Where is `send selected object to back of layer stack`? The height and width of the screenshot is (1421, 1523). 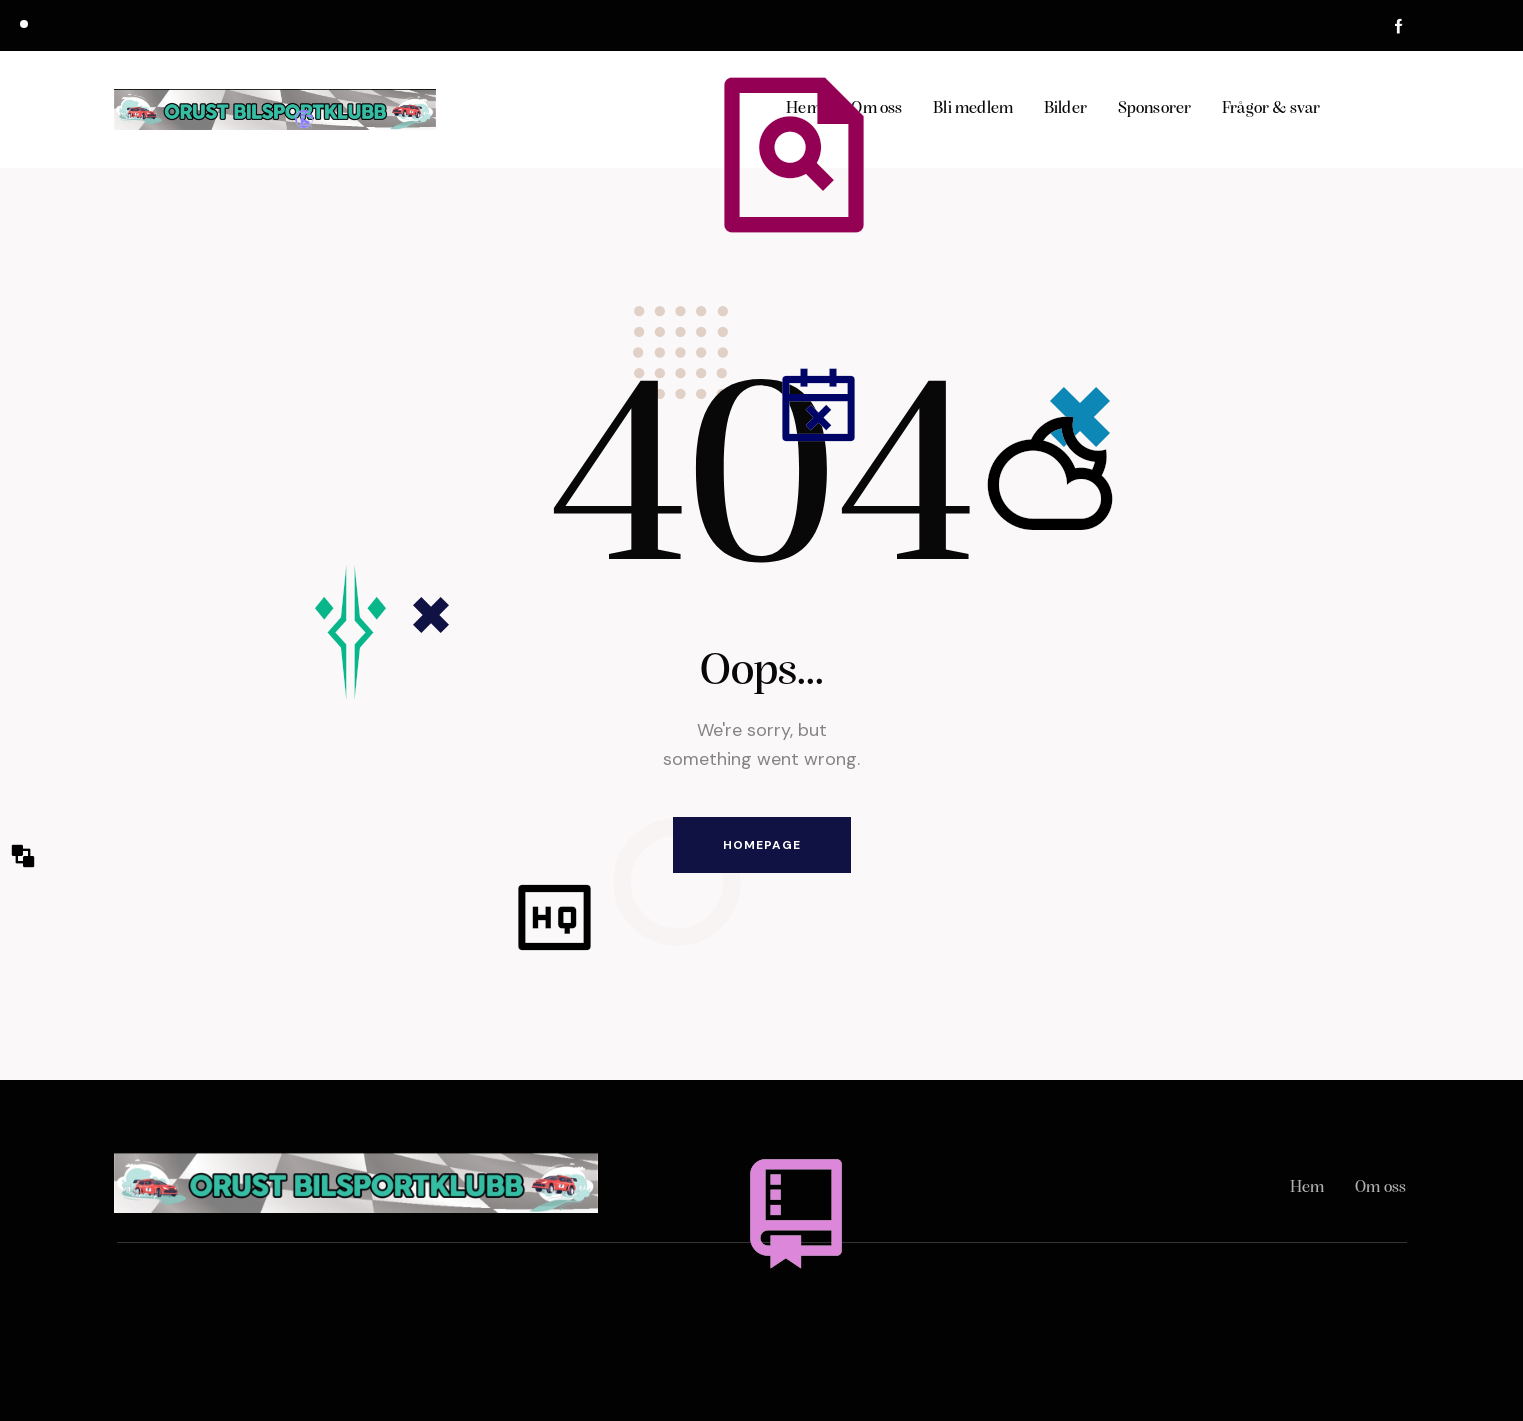 send selected object to back of layer stack is located at coordinates (23, 856).